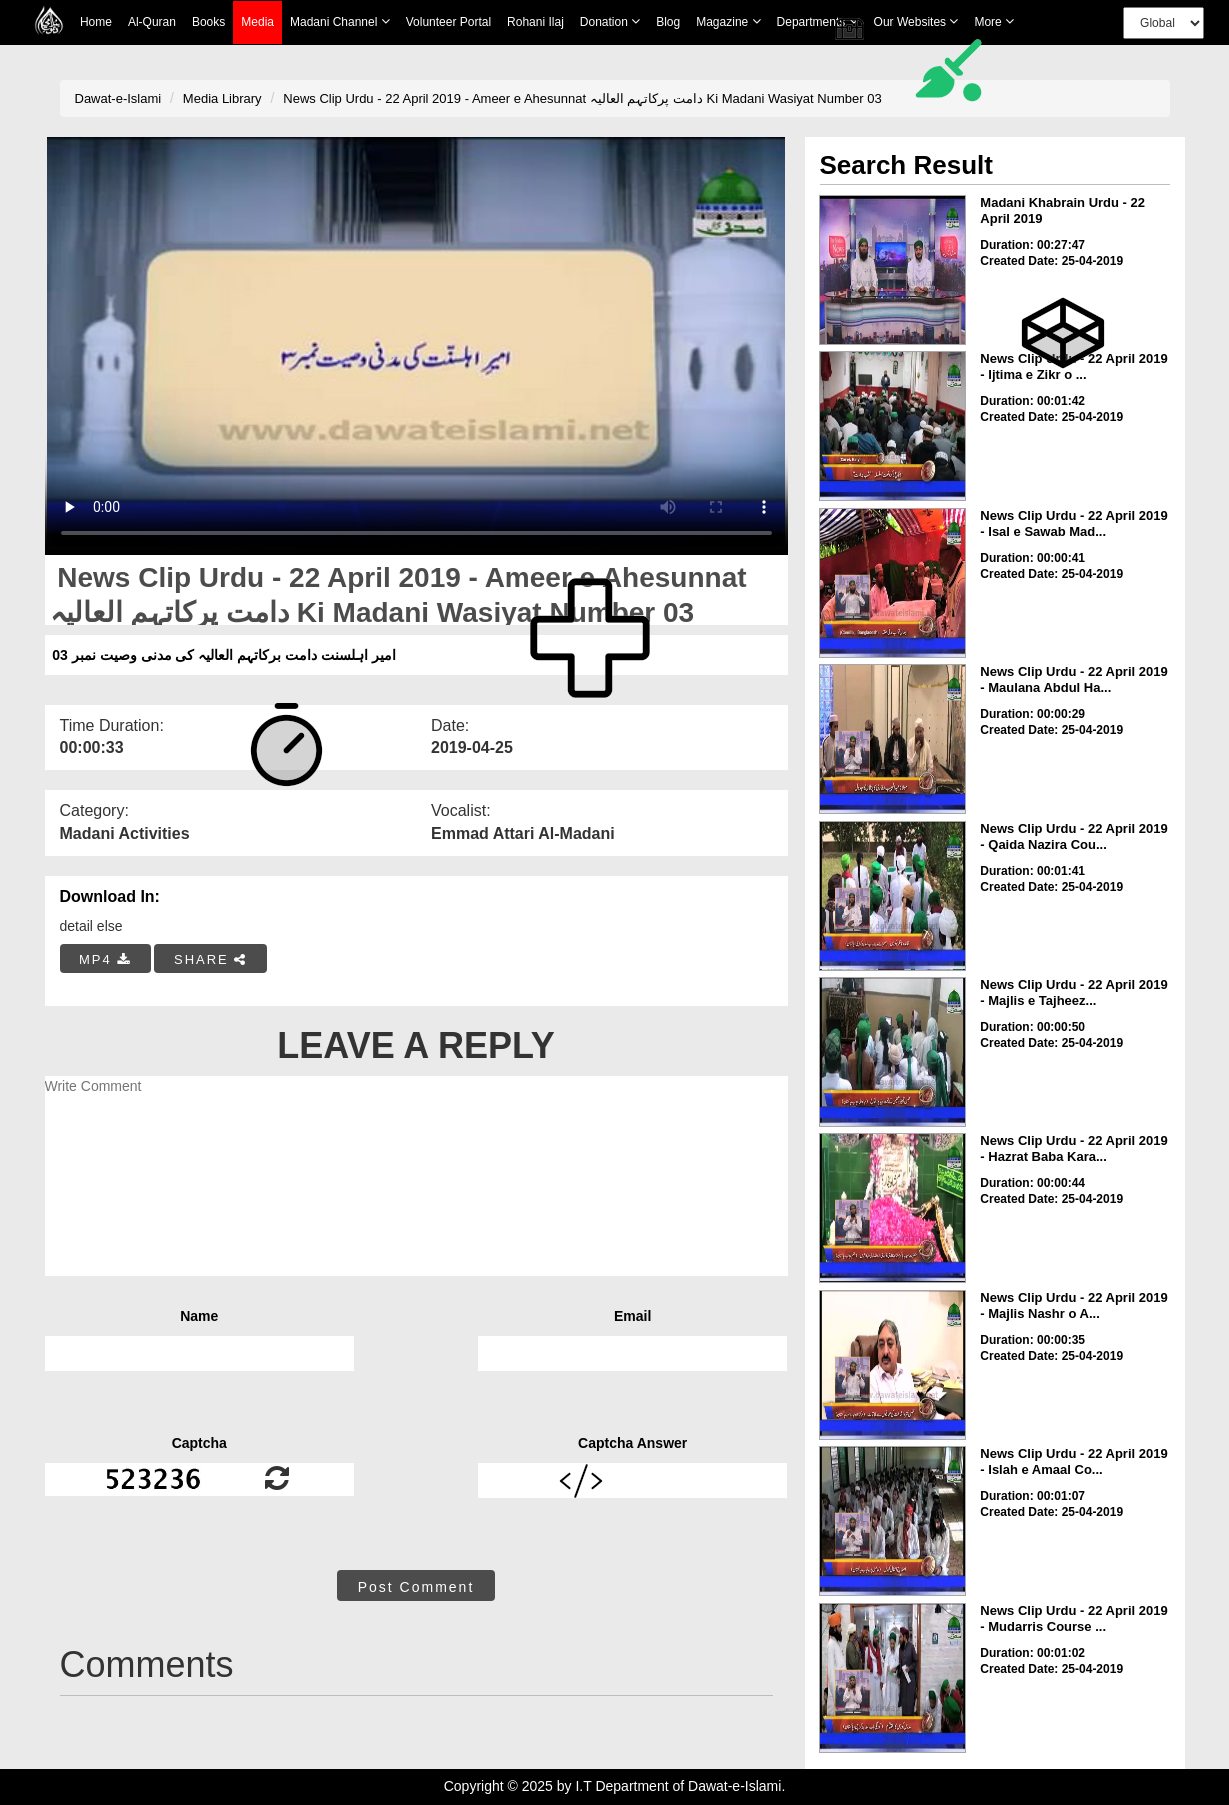 Image resolution: width=1229 pixels, height=1805 pixels. What do you see at coordinates (849, 29) in the screenshot?
I see `access your rewards or collectibles` at bounding box center [849, 29].